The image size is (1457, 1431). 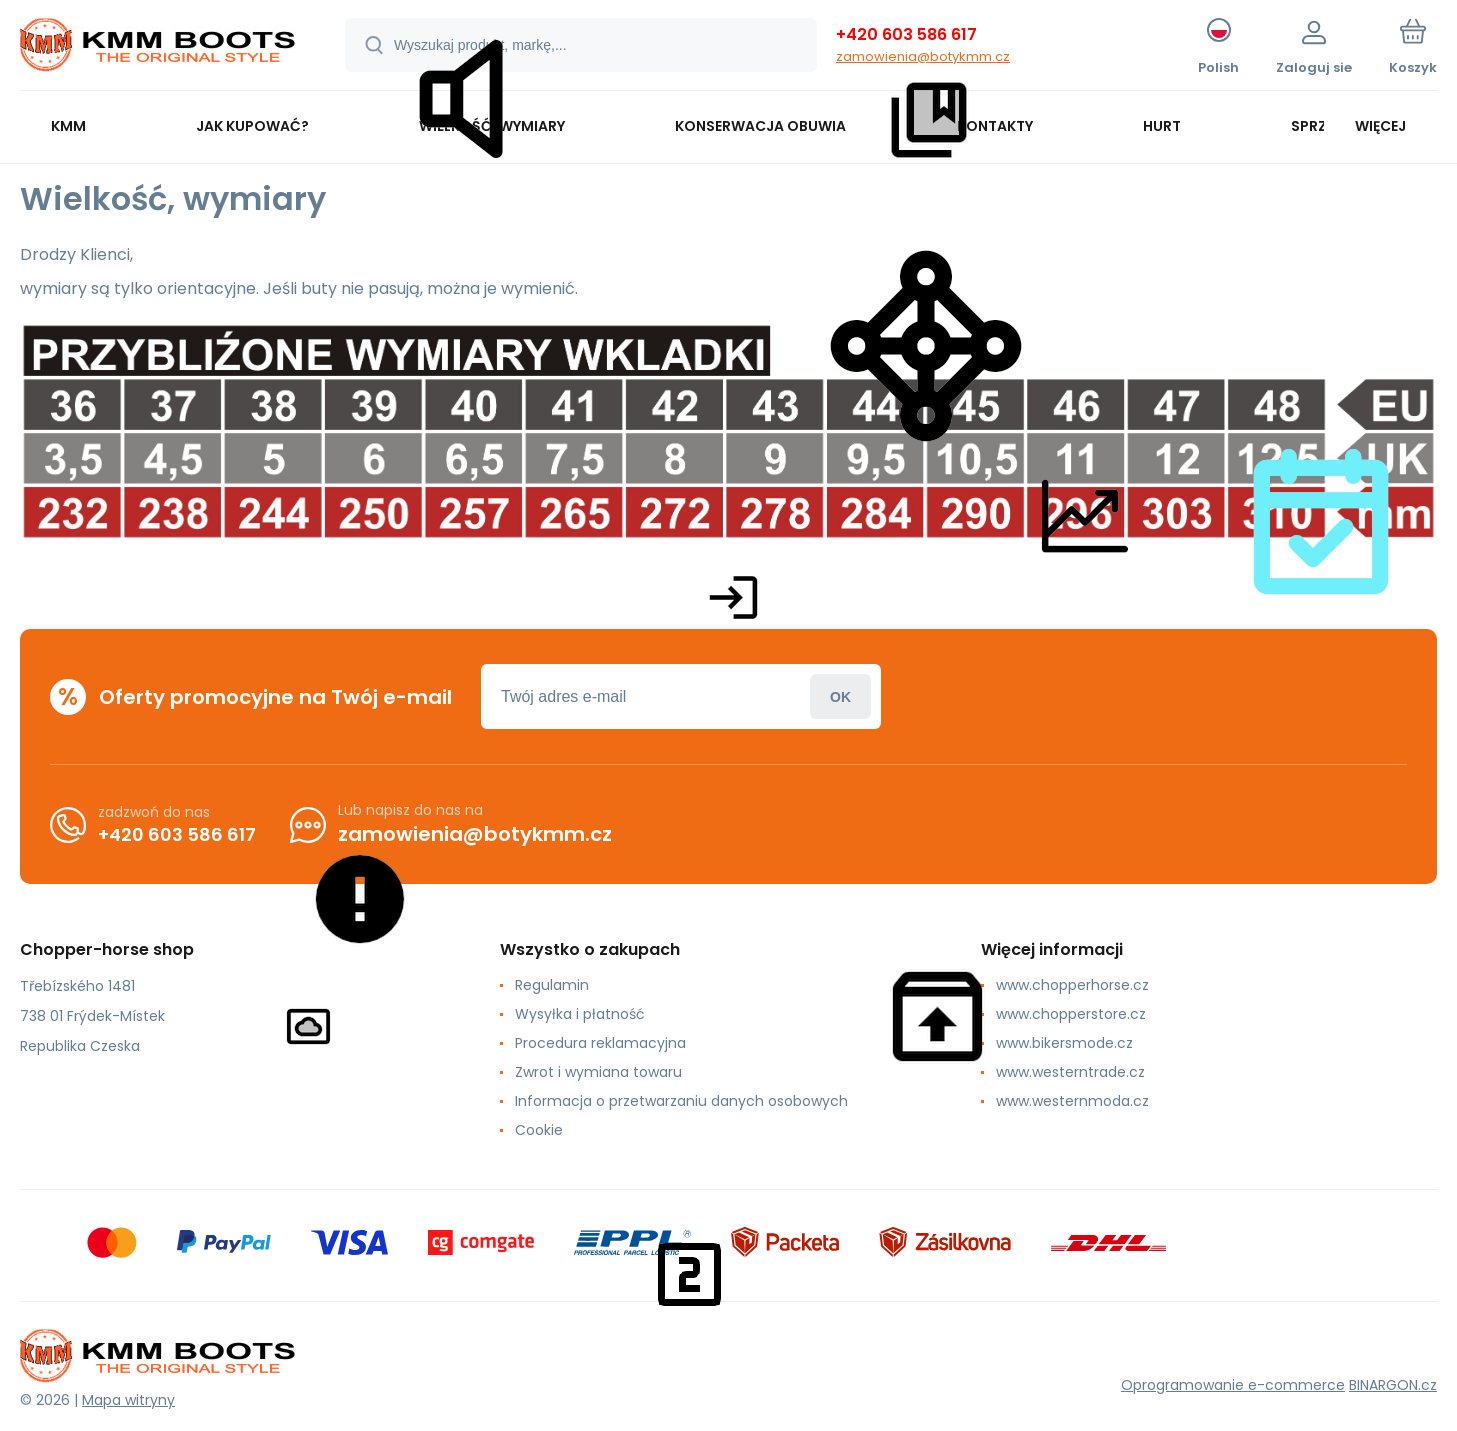 I want to click on indicates step two in a multi-step process, so click(x=689, y=1274).